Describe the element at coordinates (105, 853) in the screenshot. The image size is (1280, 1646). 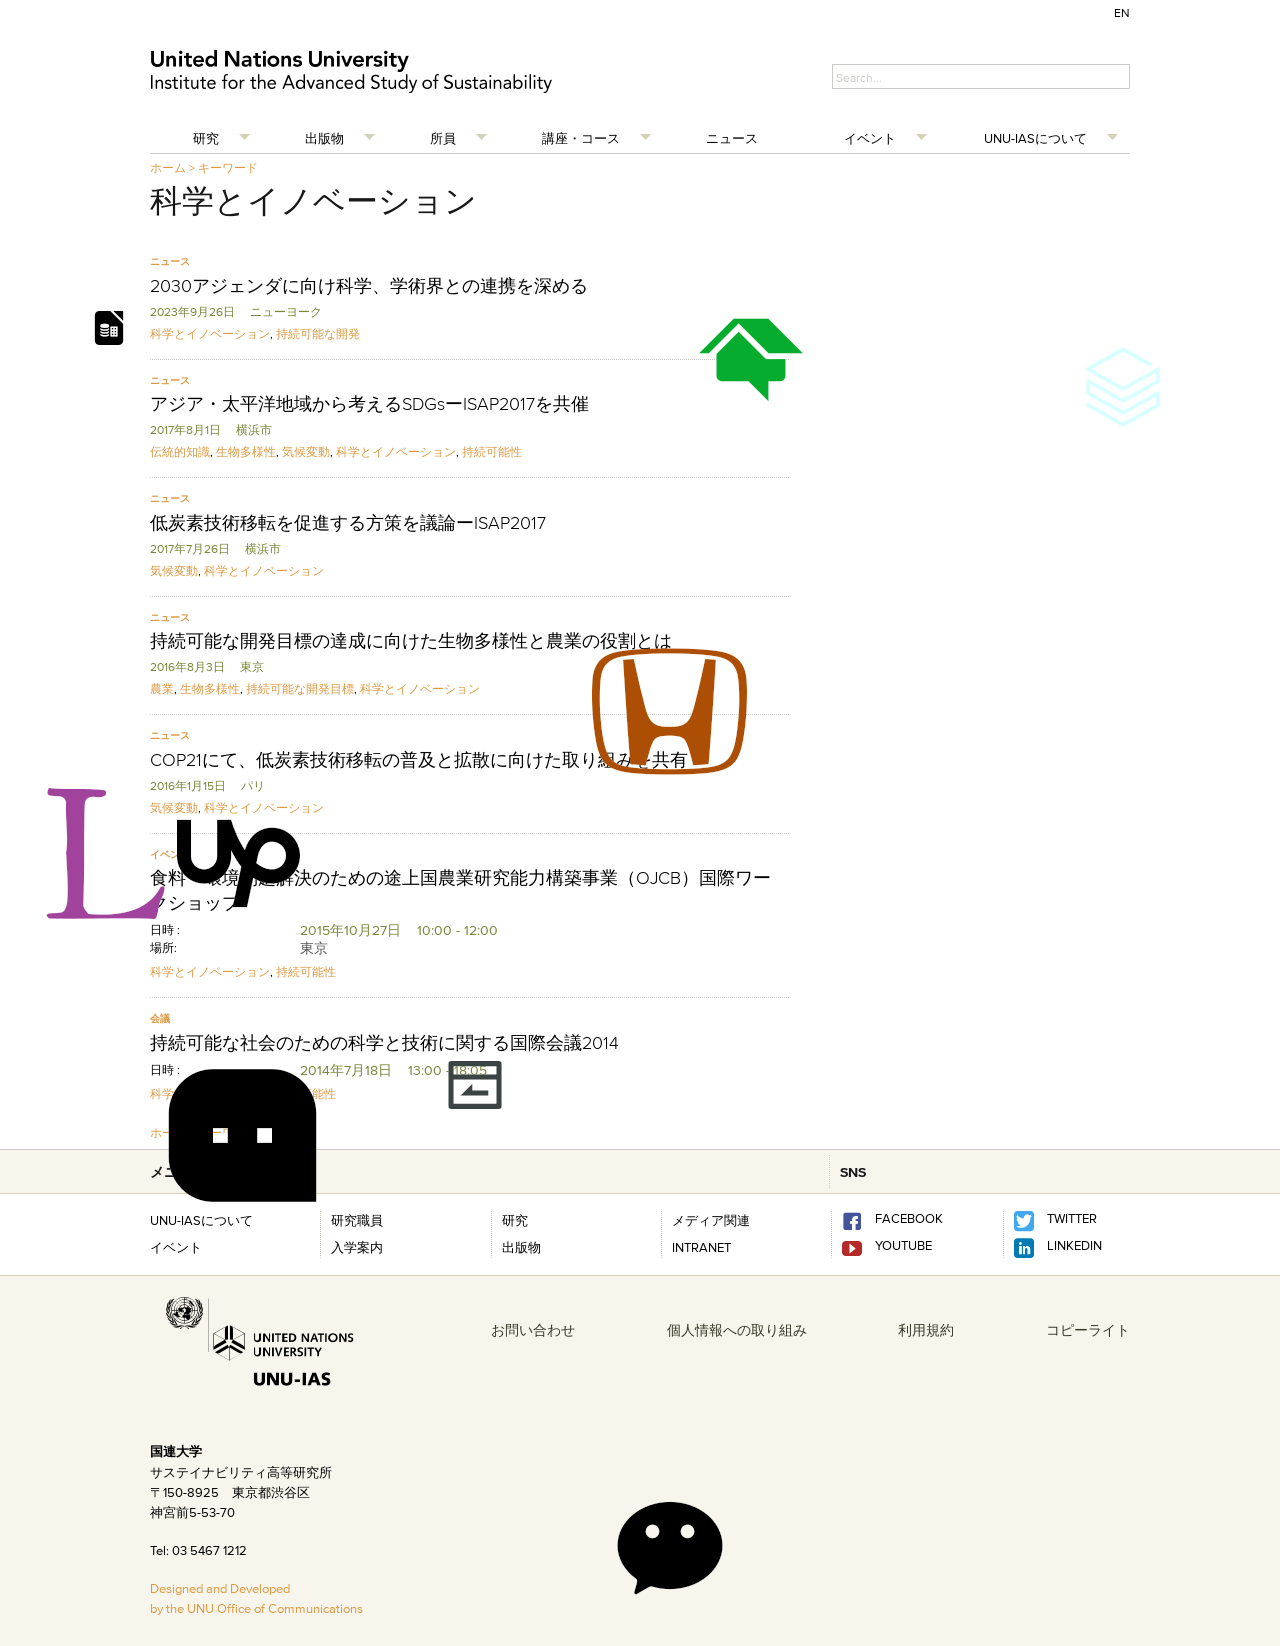
I see `lerna monorepo tool branding` at that location.